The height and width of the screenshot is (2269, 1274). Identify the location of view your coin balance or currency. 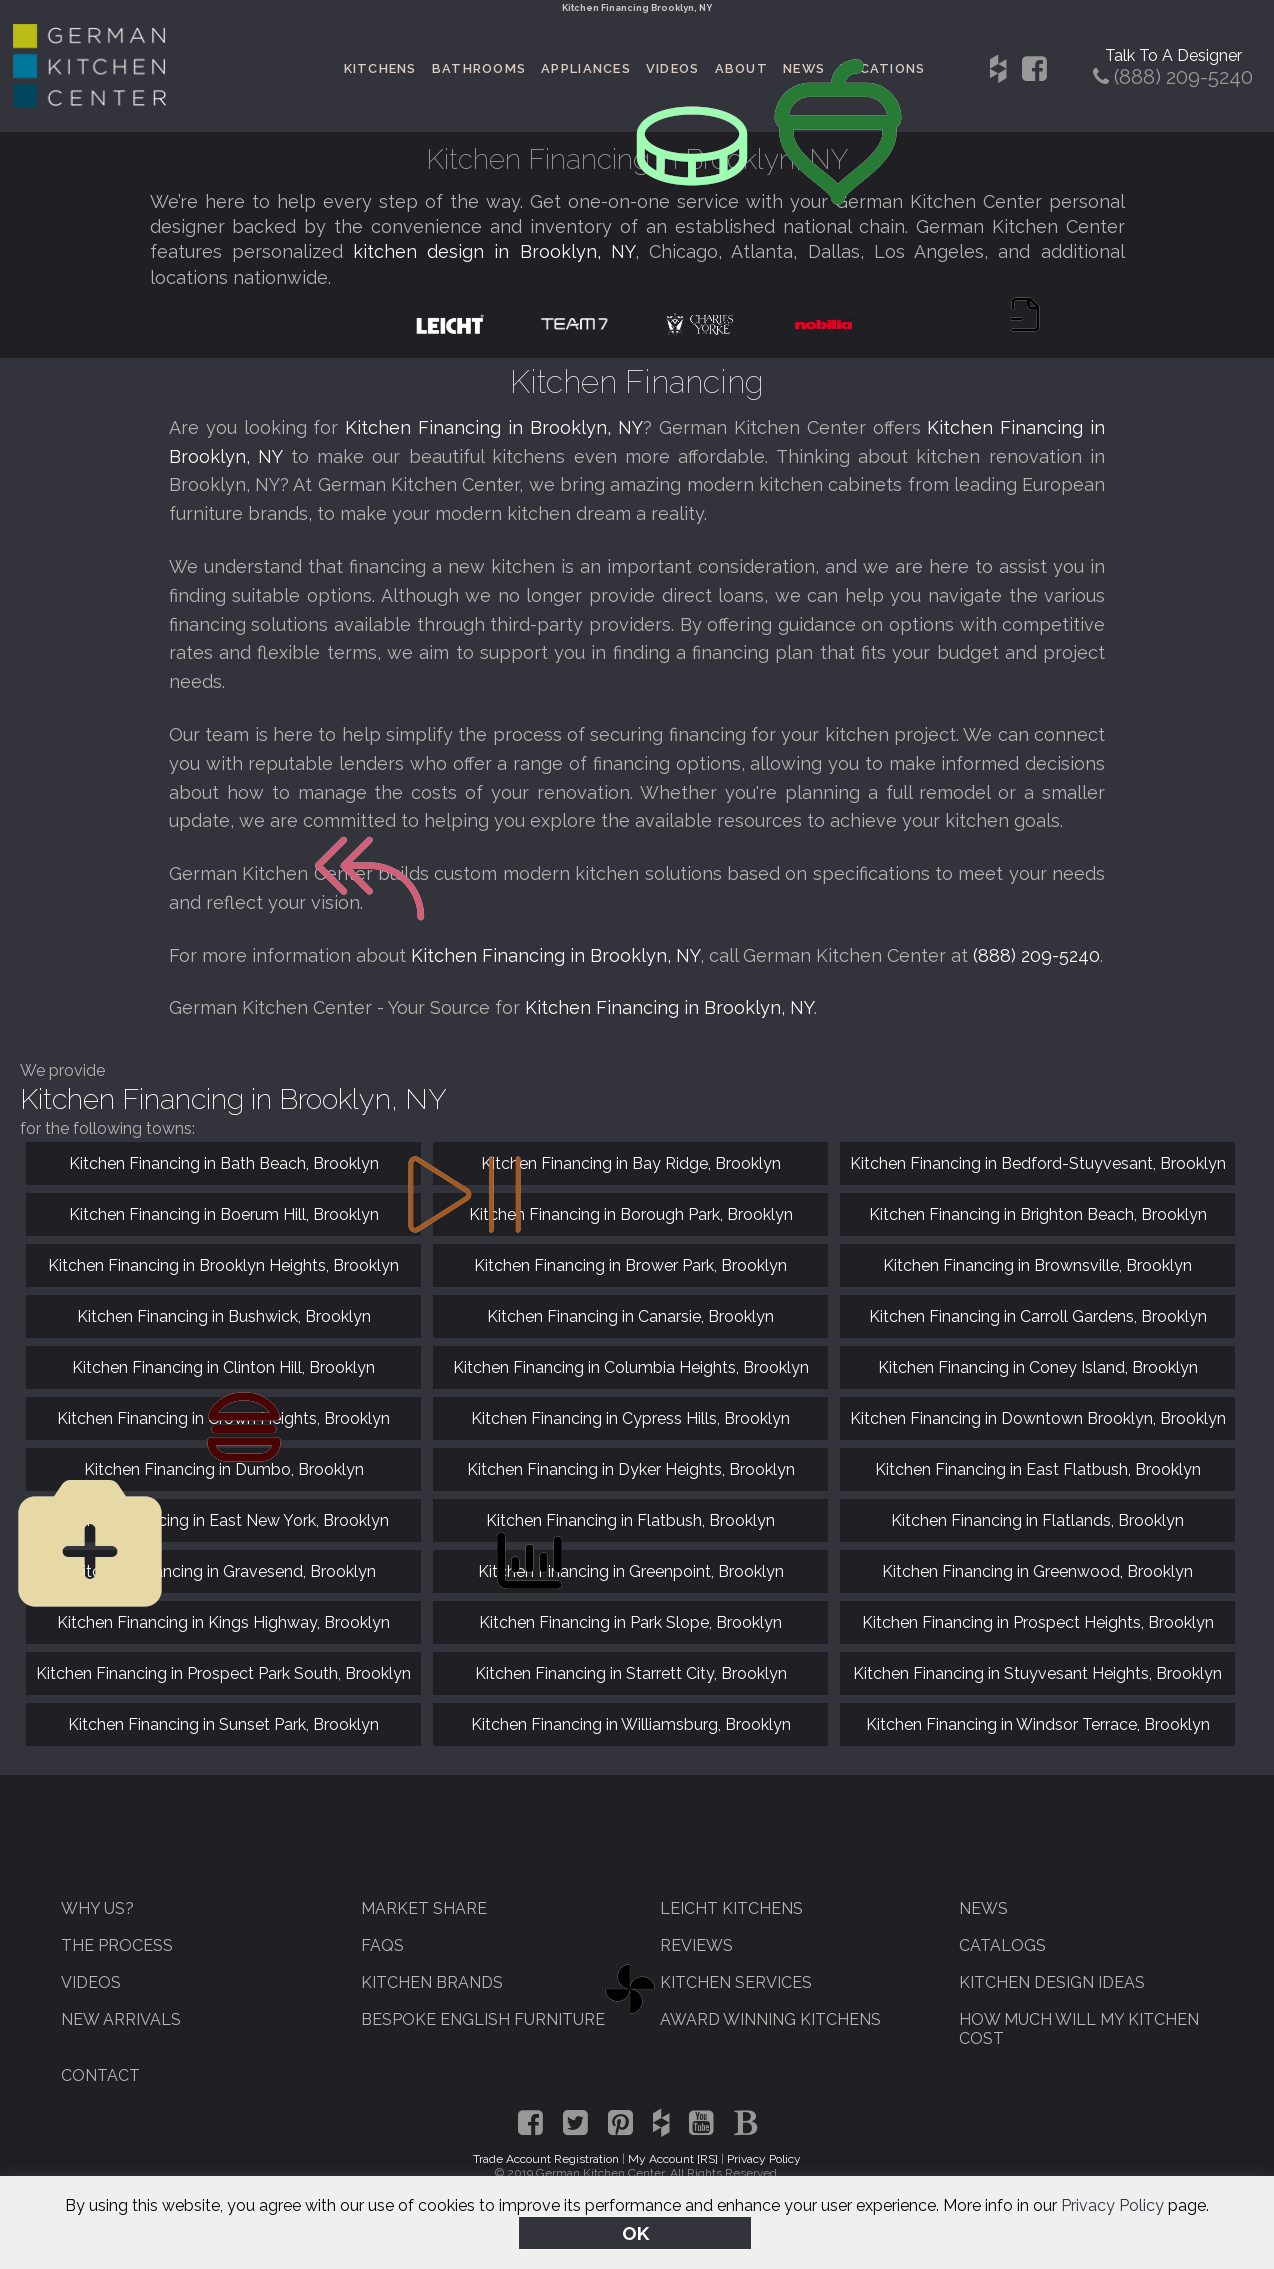
(692, 146).